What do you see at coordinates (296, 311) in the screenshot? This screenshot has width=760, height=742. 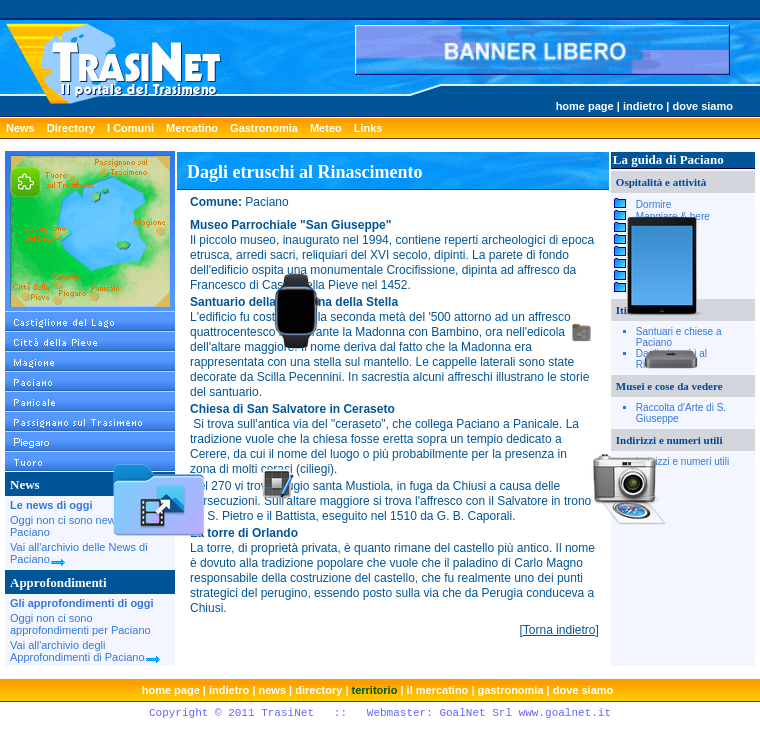 I see `apple watch series 8 device icon` at bounding box center [296, 311].